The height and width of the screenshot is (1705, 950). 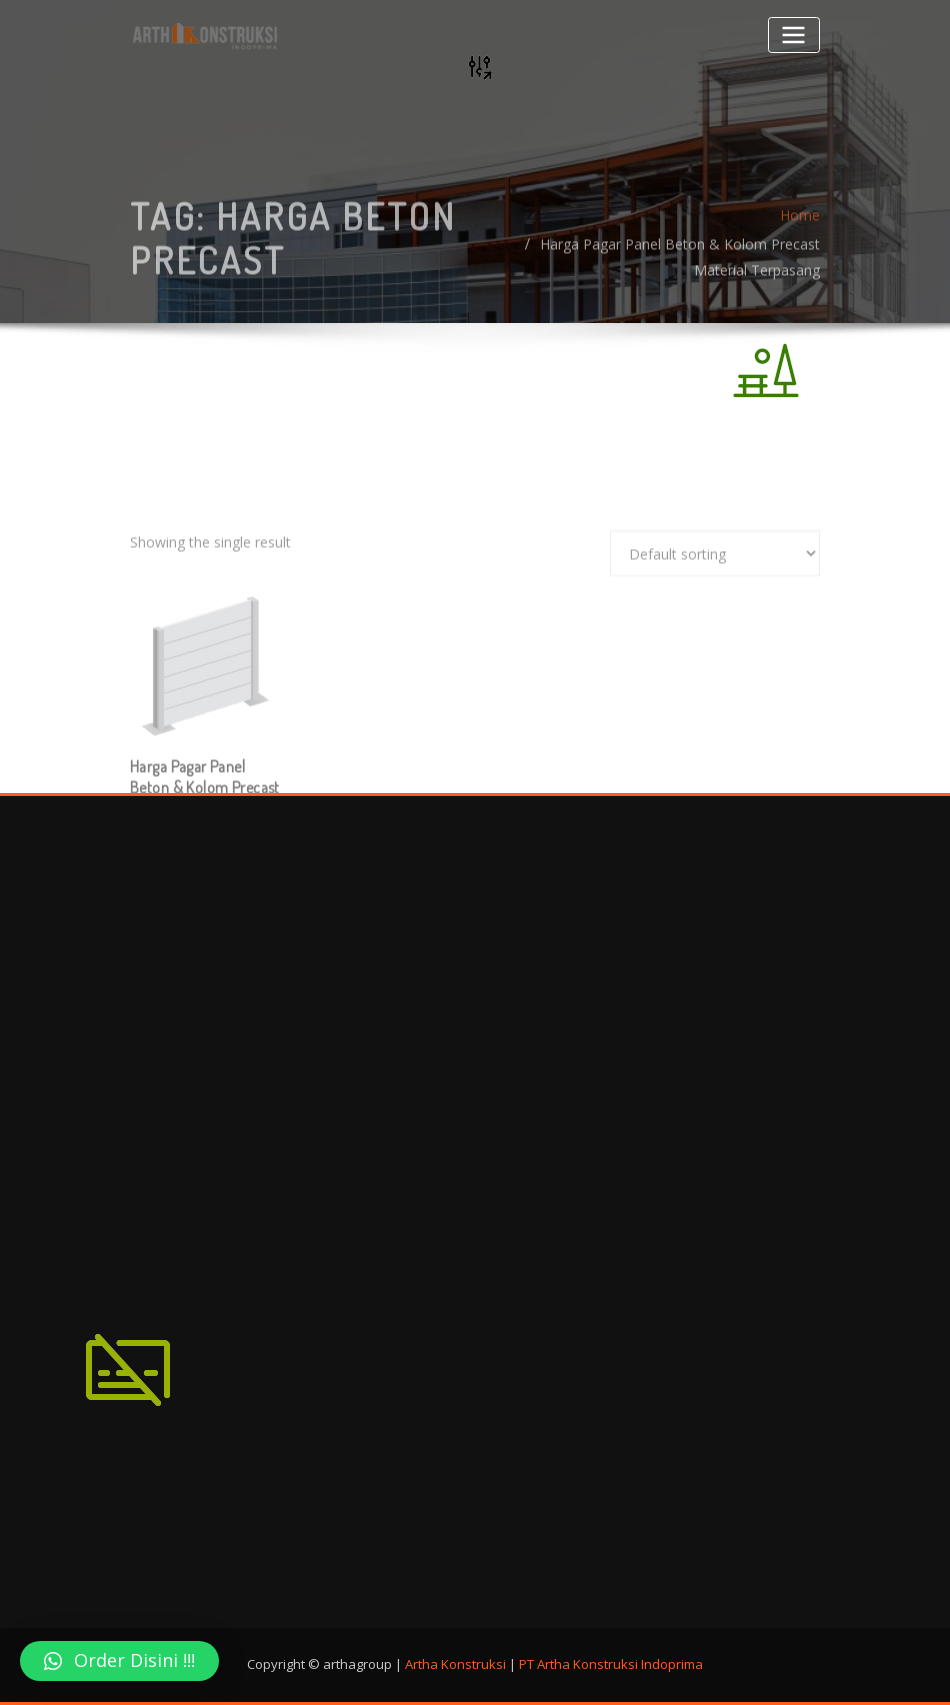 I want to click on share current filter or settings configuration, so click(x=479, y=66).